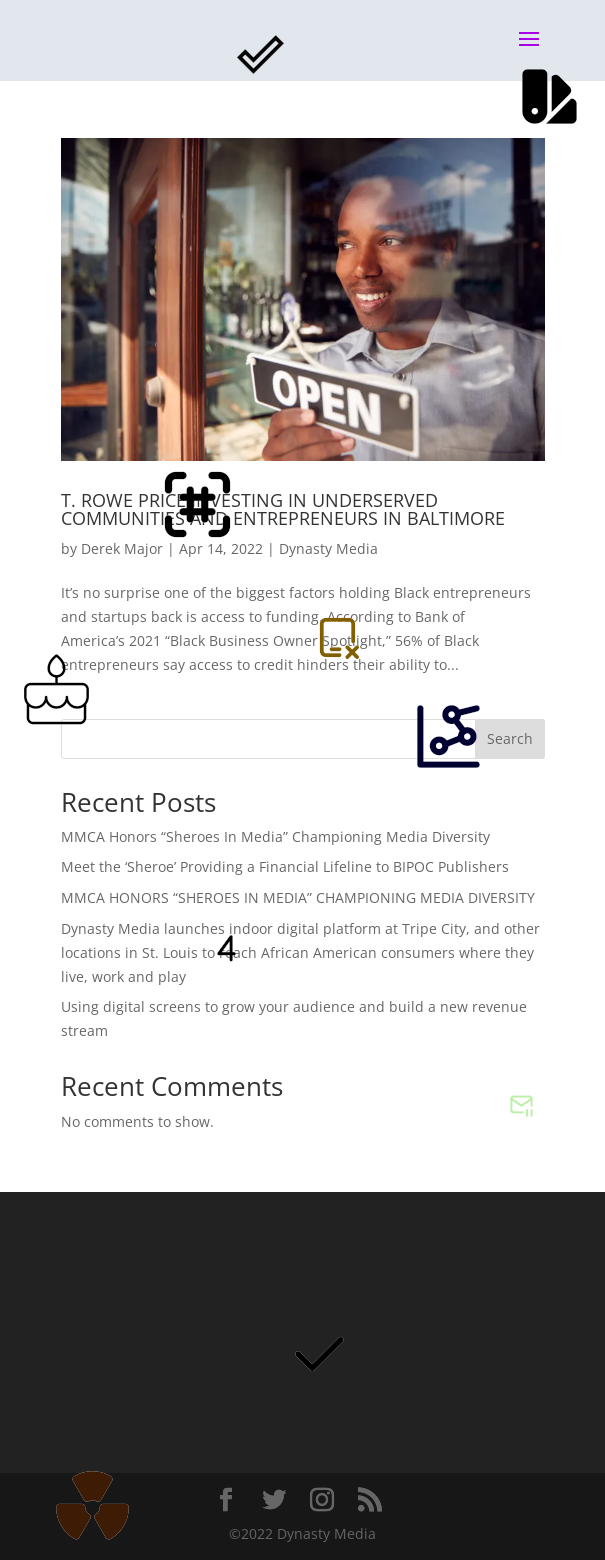 This screenshot has width=605, height=1560. What do you see at coordinates (318, 1354) in the screenshot?
I see `confirm or submit an action` at bounding box center [318, 1354].